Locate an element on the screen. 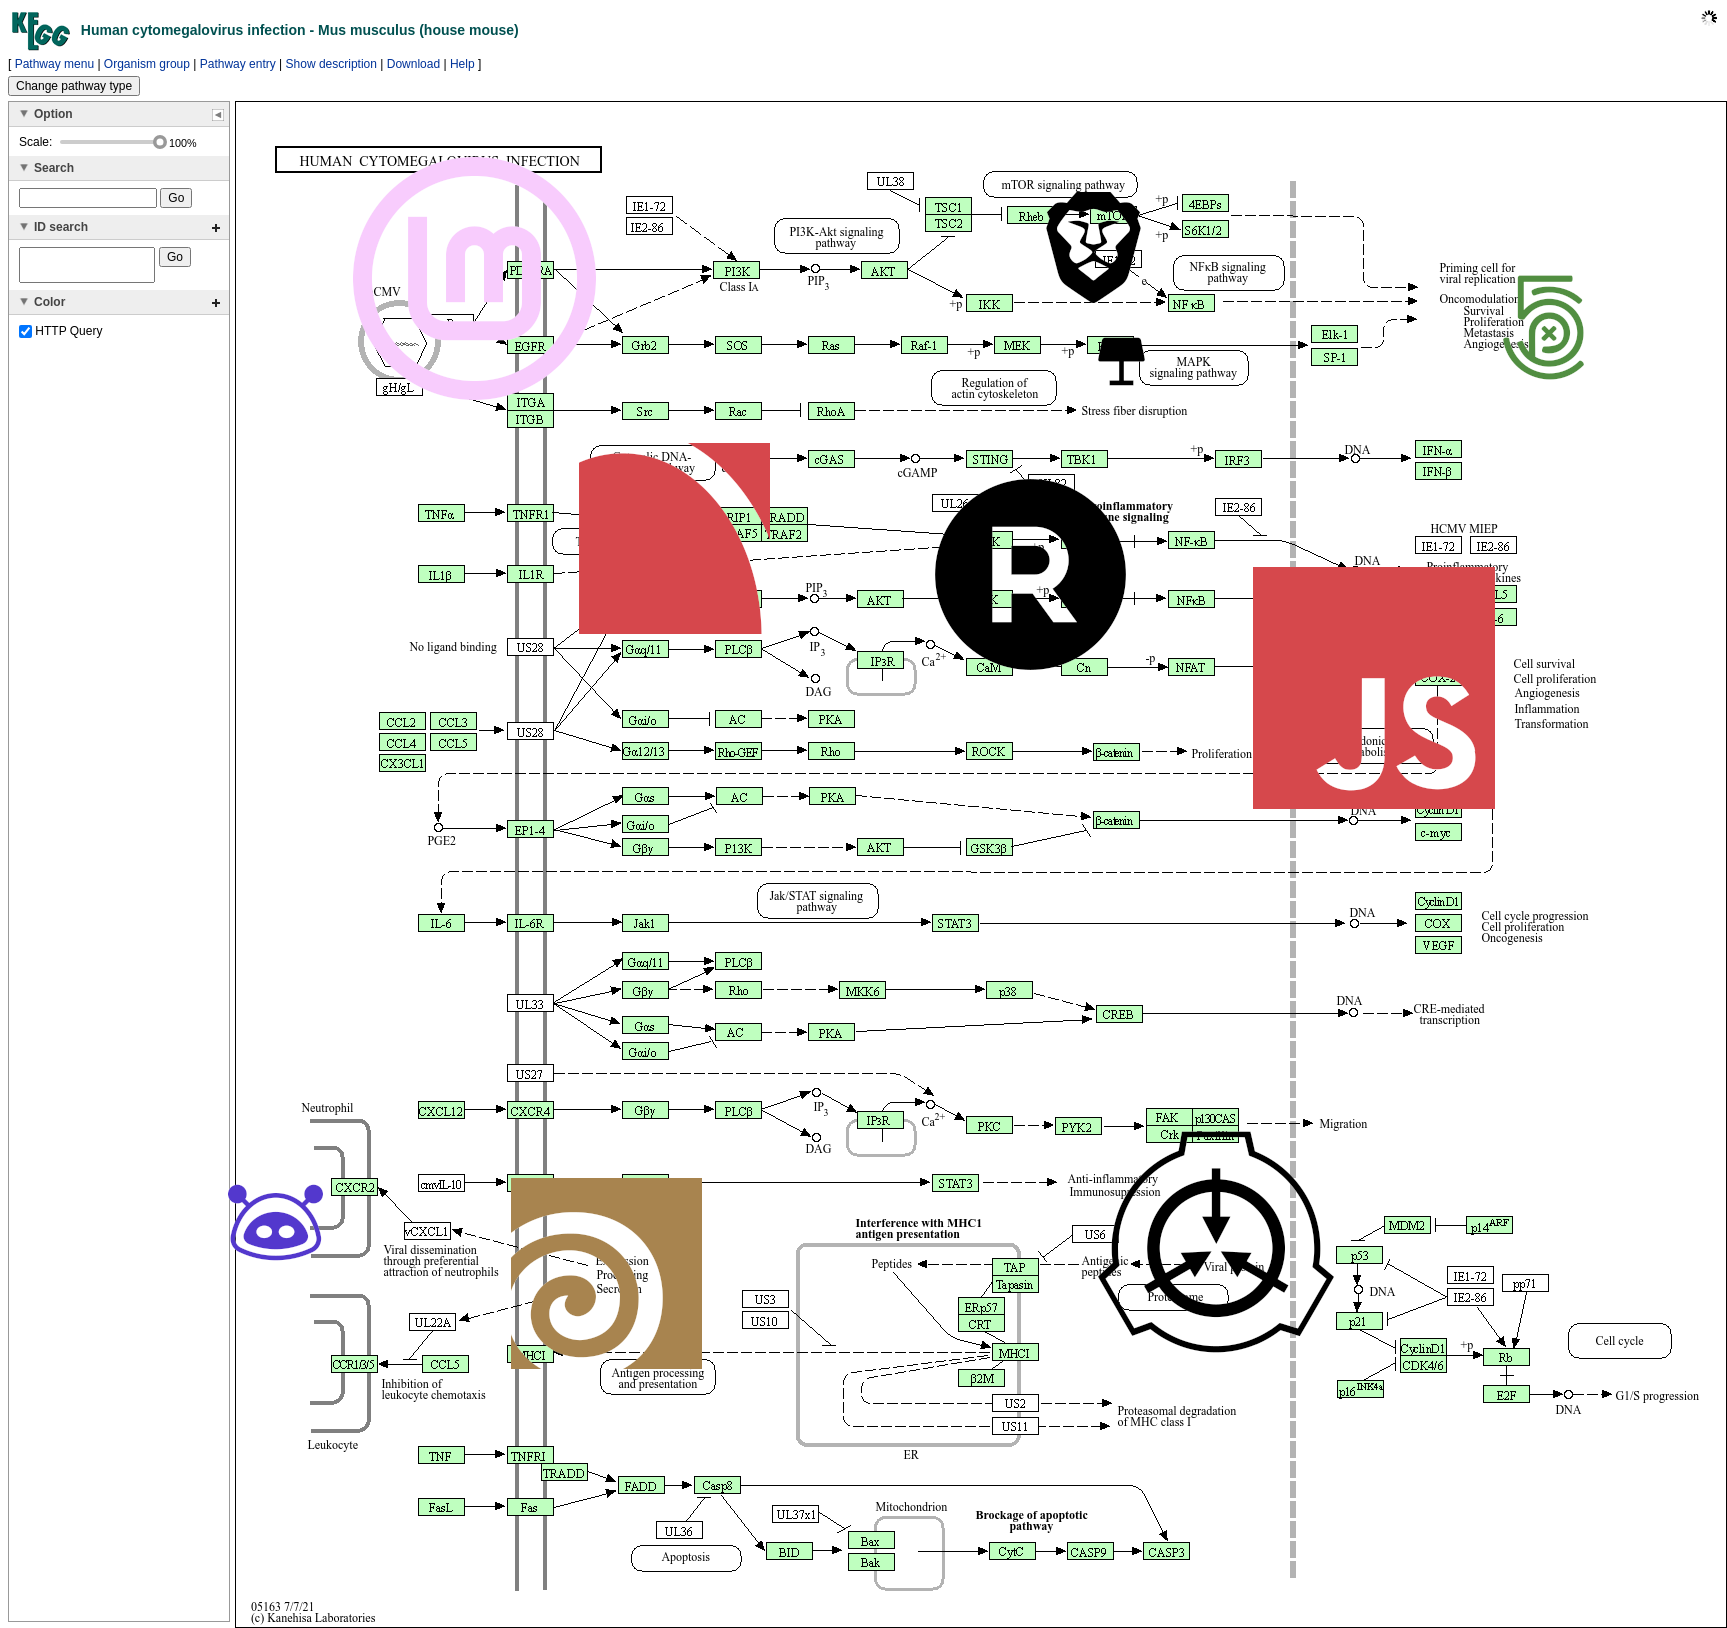 The image size is (1727, 1628). indicates a registered trademark symbol is located at coordinates (1030, 574).